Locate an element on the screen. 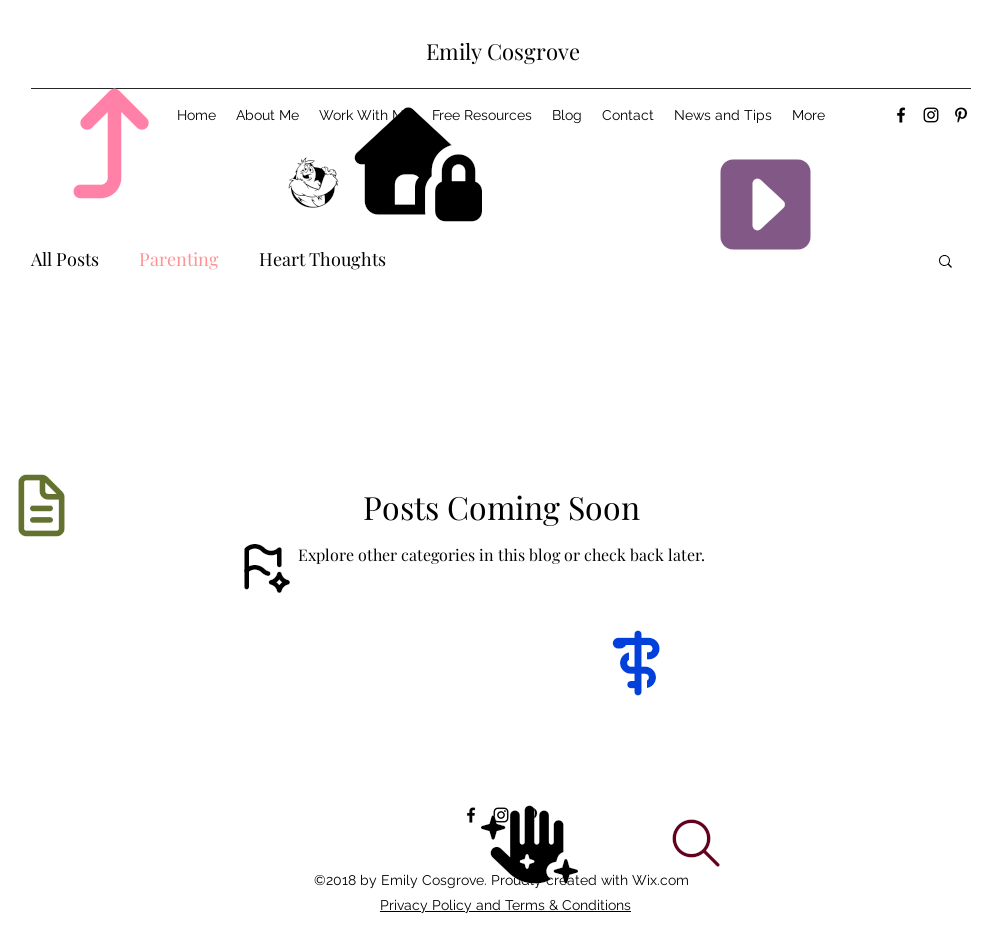 The height and width of the screenshot is (950, 1002). flag content for AI review or processing is located at coordinates (263, 566).